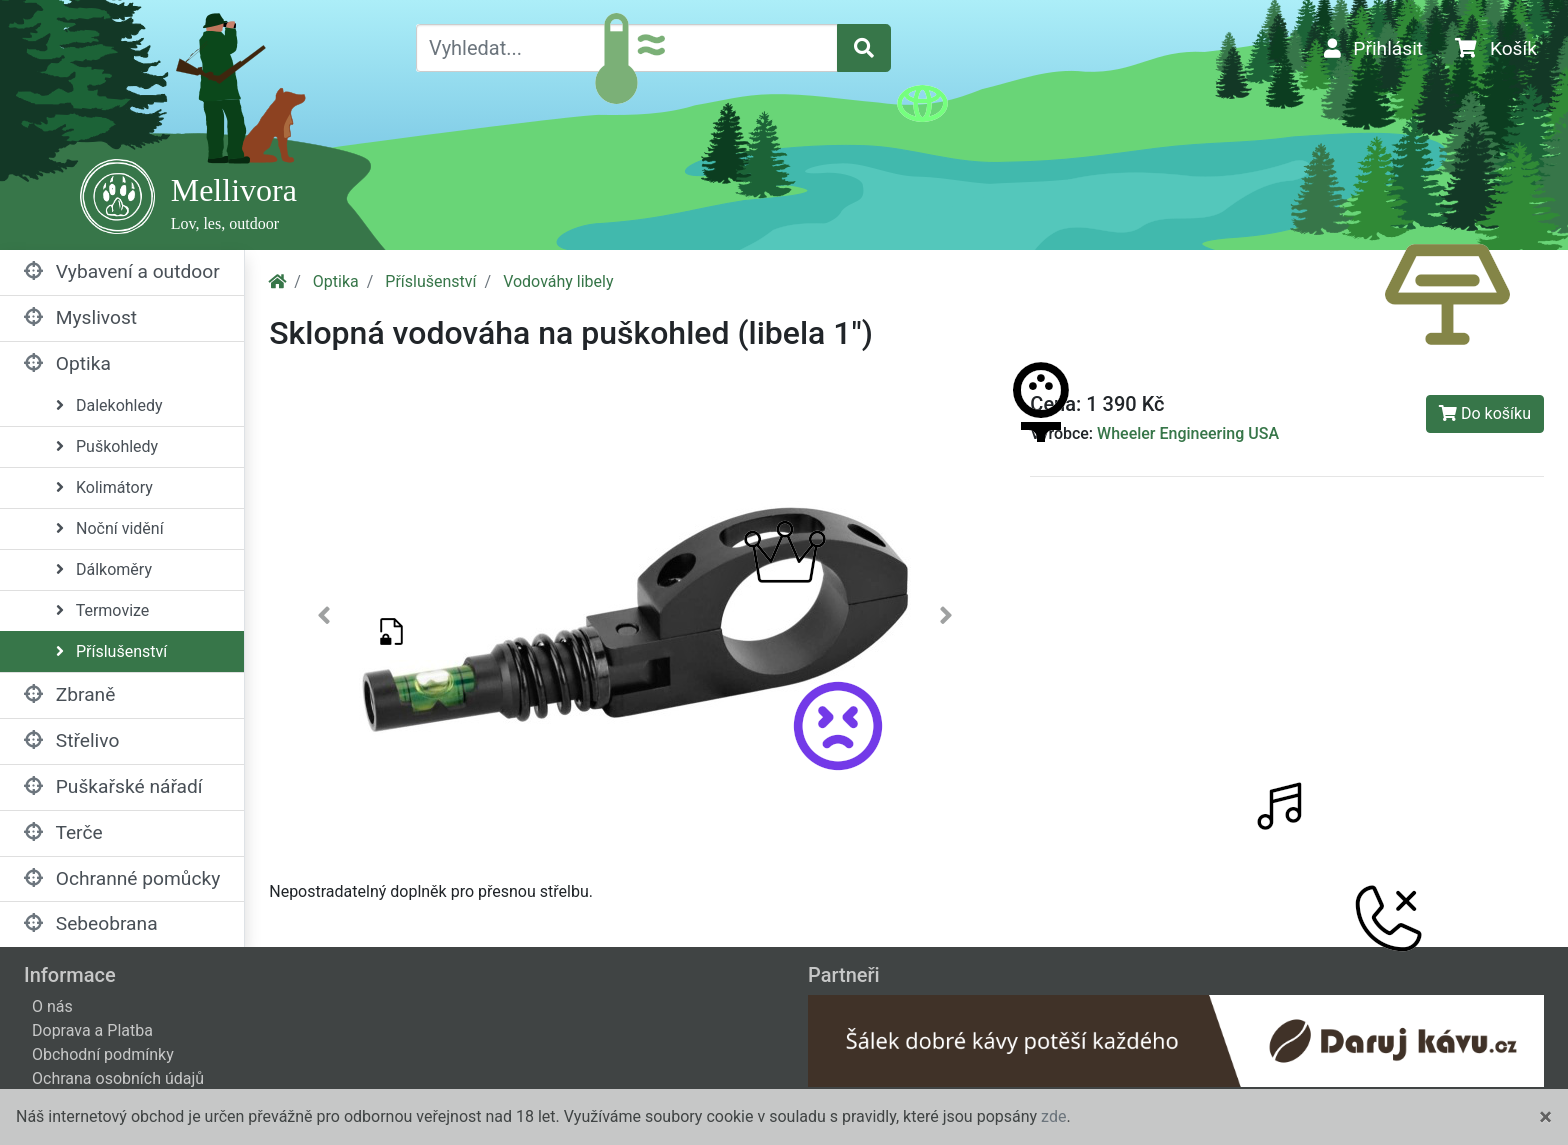 The image size is (1568, 1145). I want to click on access music library or player, so click(1282, 807).